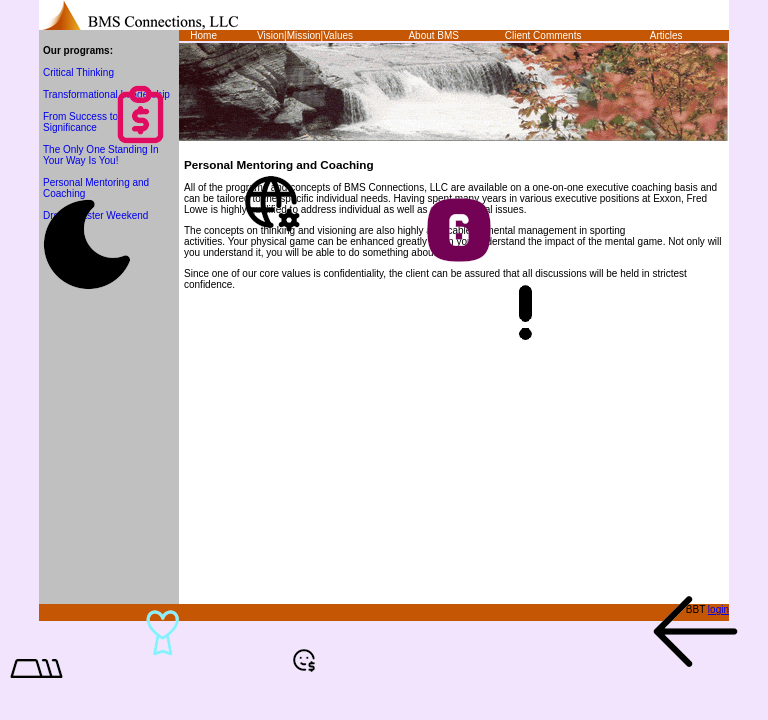 The height and width of the screenshot is (720, 768). What do you see at coordinates (304, 660) in the screenshot?
I see `view account balance or earnings` at bounding box center [304, 660].